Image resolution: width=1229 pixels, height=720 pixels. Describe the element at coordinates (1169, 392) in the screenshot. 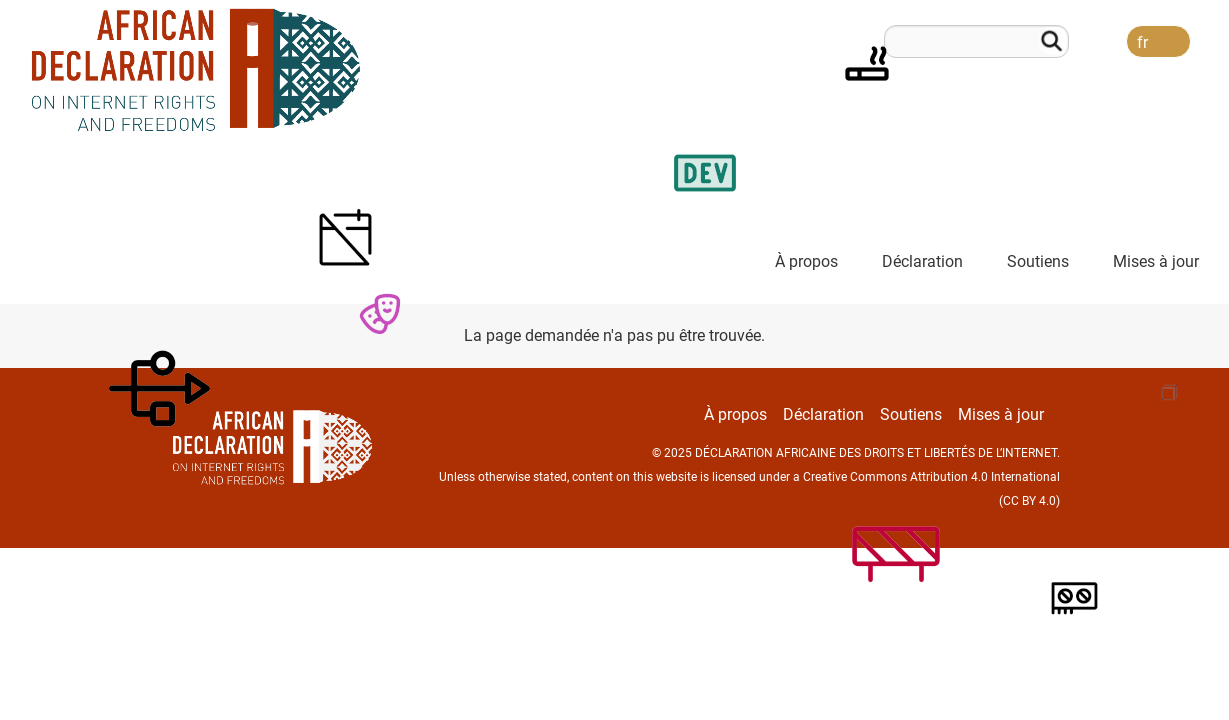

I see `copy to clipboard` at that location.